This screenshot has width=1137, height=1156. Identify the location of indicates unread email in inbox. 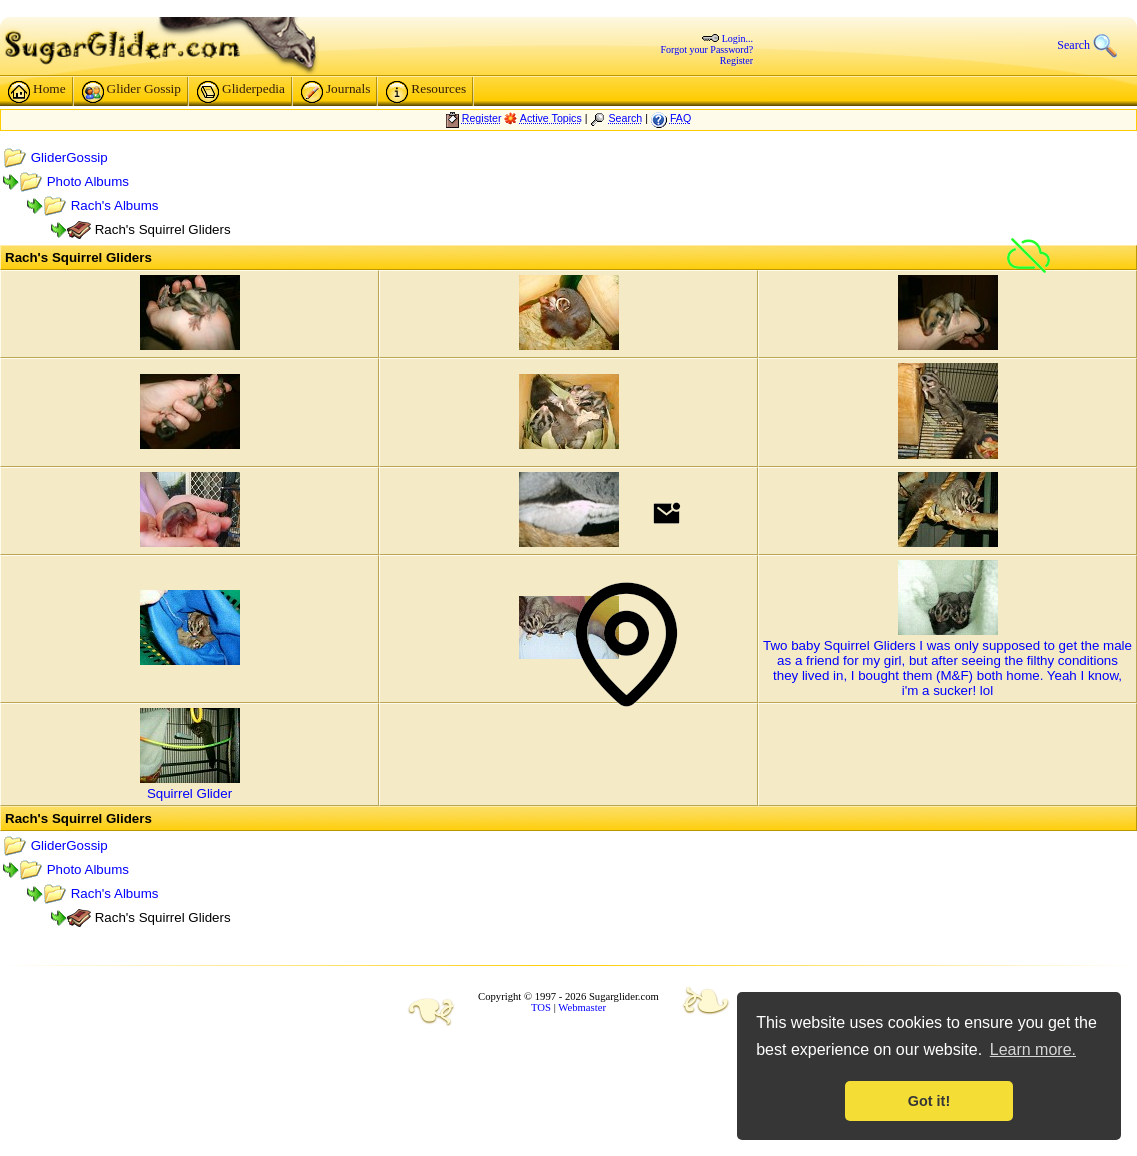
(666, 513).